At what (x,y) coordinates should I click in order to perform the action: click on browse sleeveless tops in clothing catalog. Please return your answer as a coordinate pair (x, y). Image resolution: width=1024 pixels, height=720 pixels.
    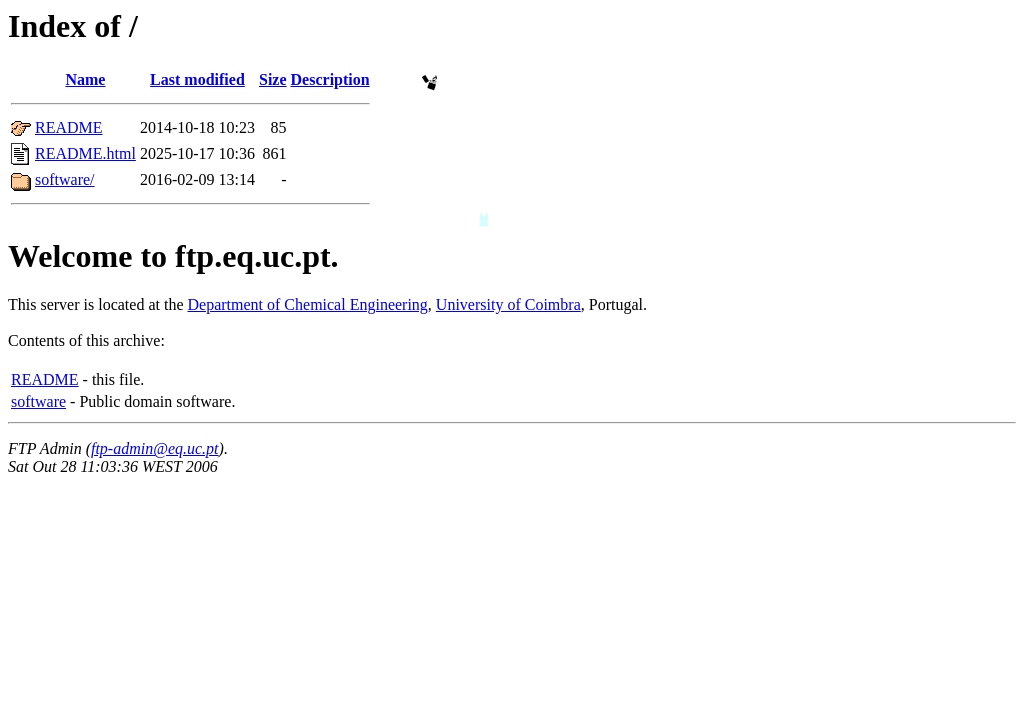
    Looking at the image, I should click on (484, 219).